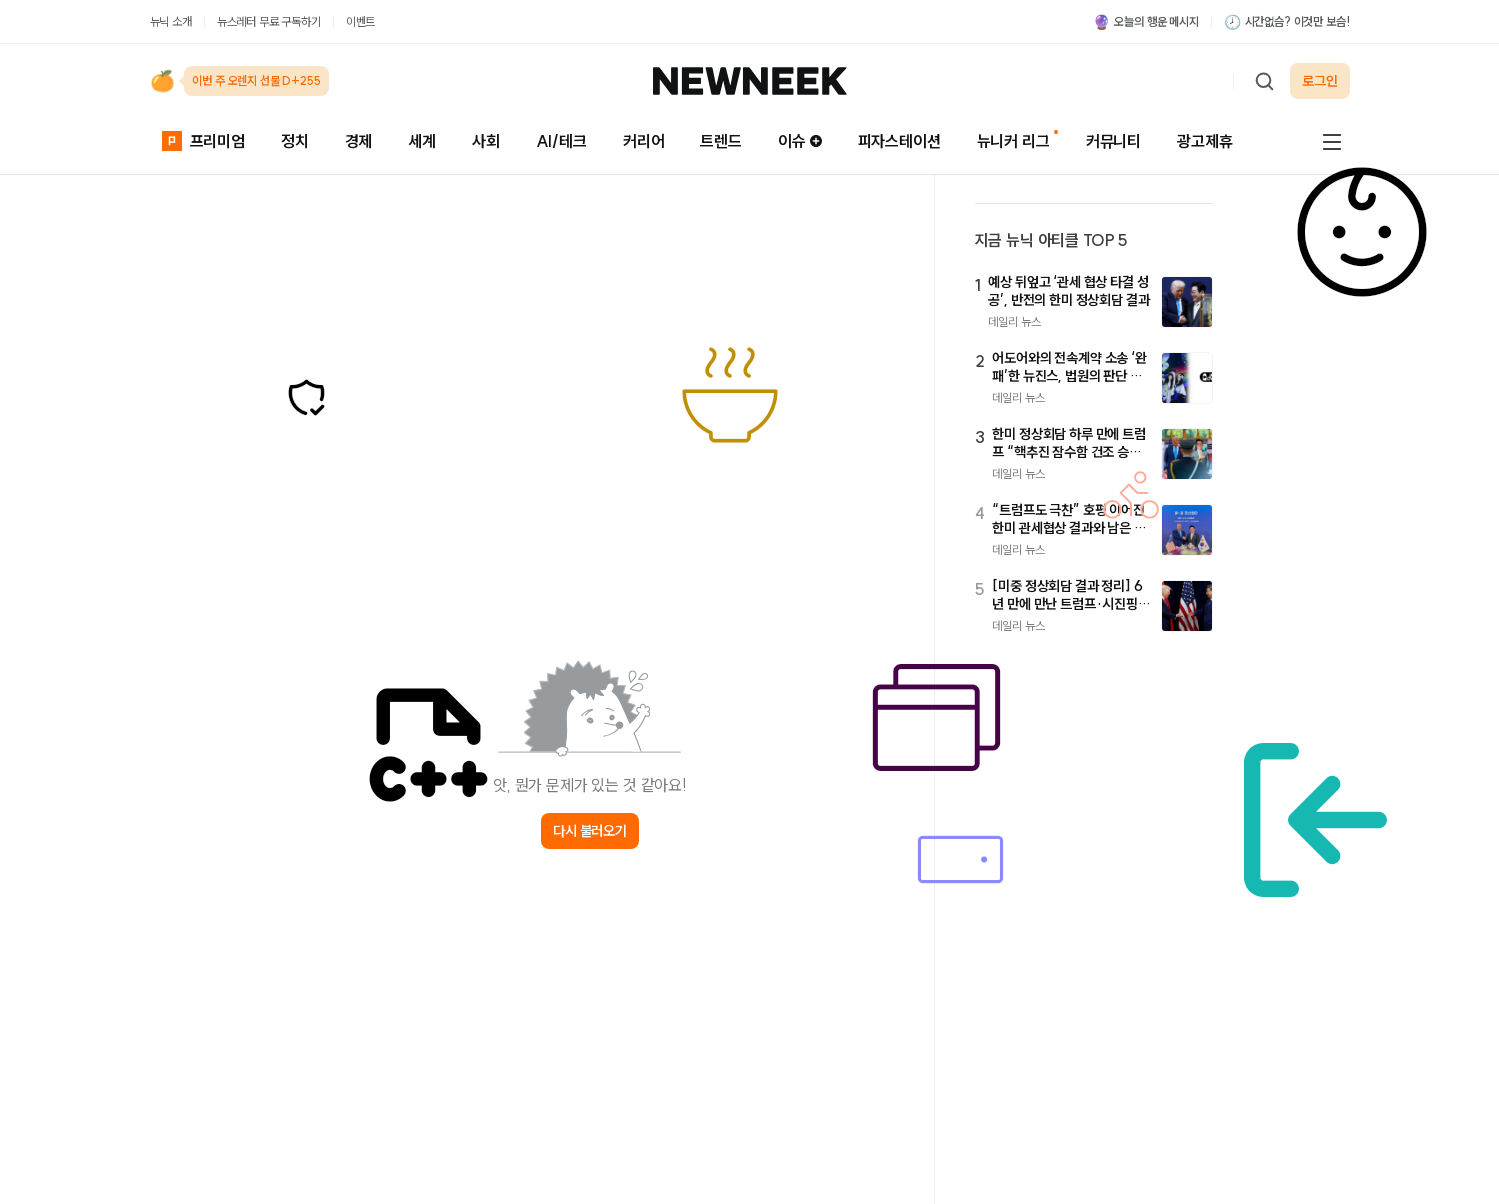  Describe the element at coordinates (936, 717) in the screenshot. I see `view open browser windows` at that location.